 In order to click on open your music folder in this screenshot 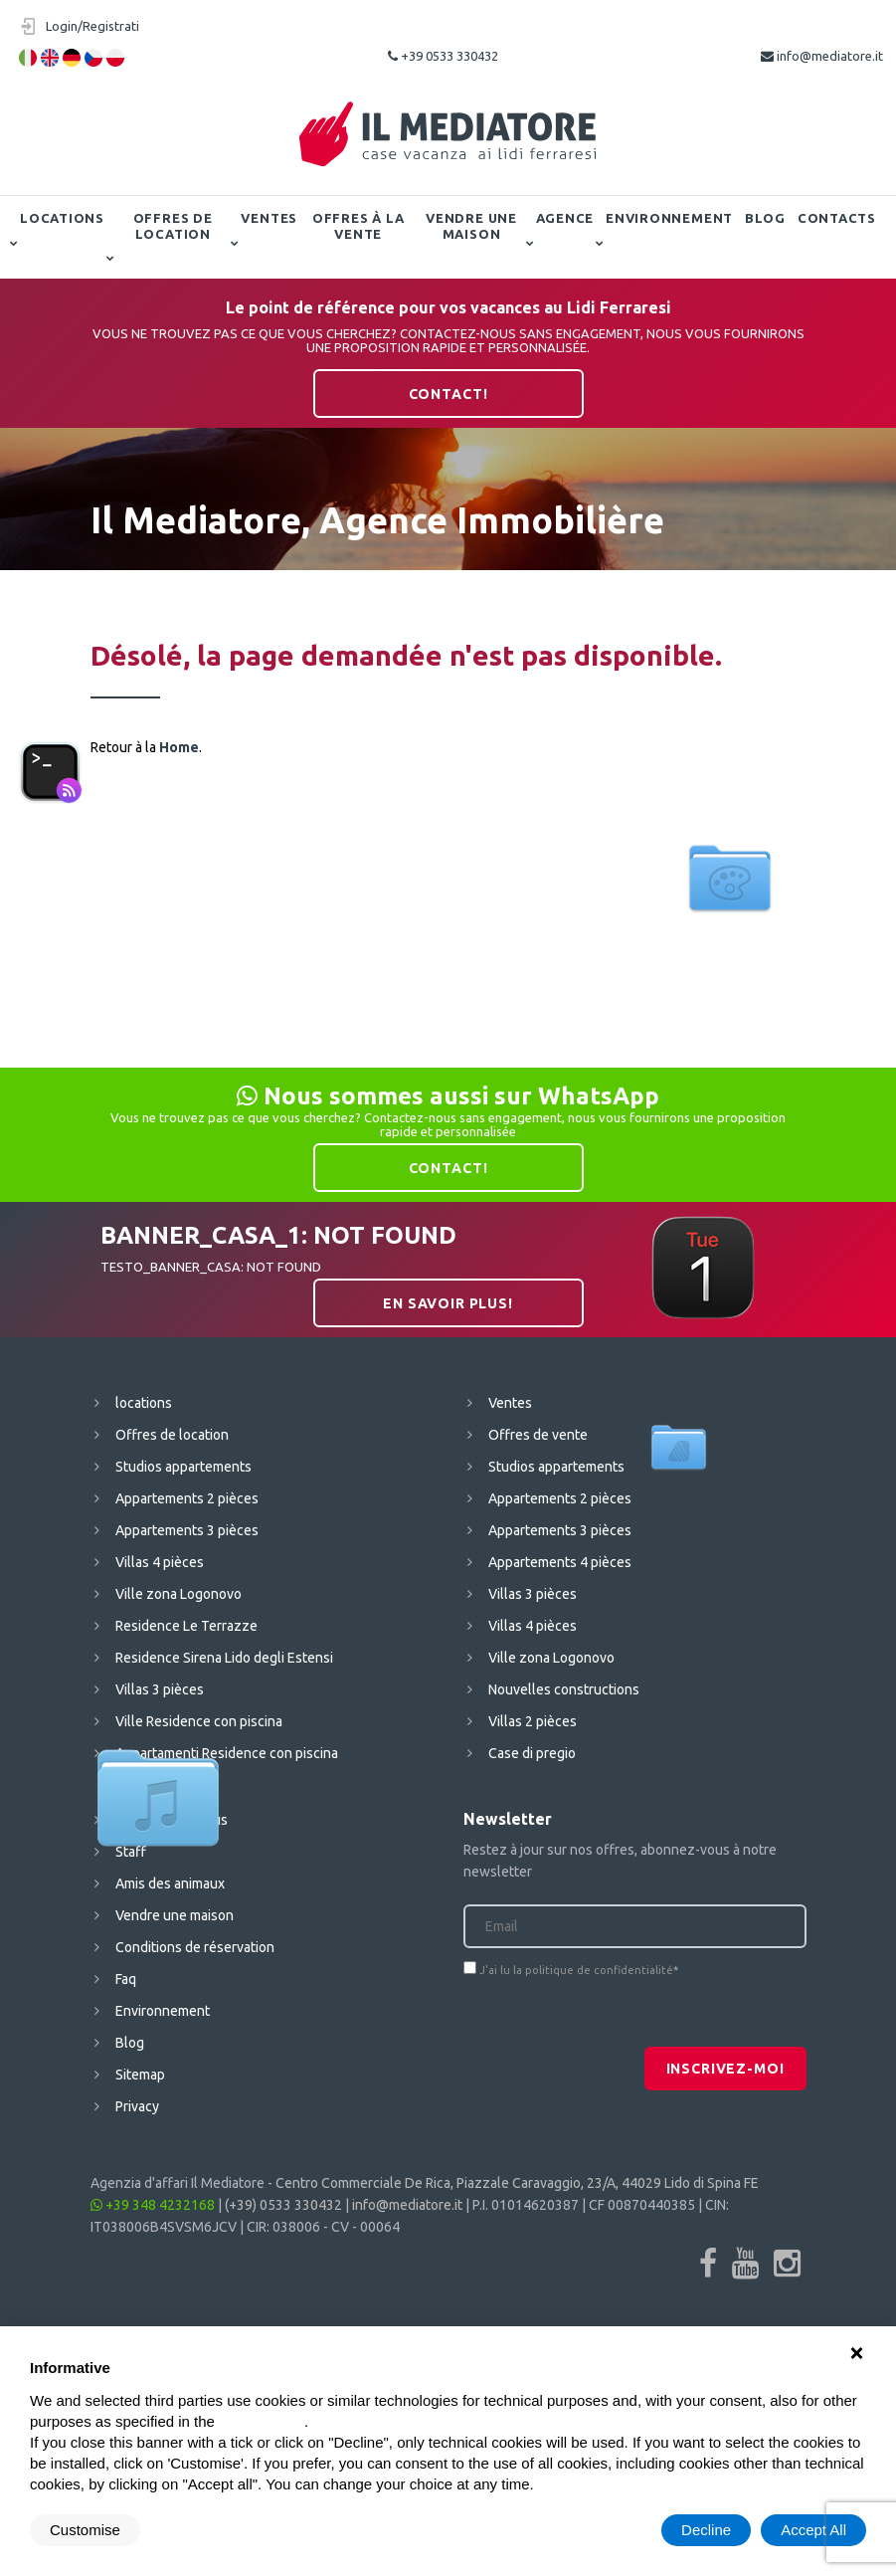, I will do `click(158, 1798)`.